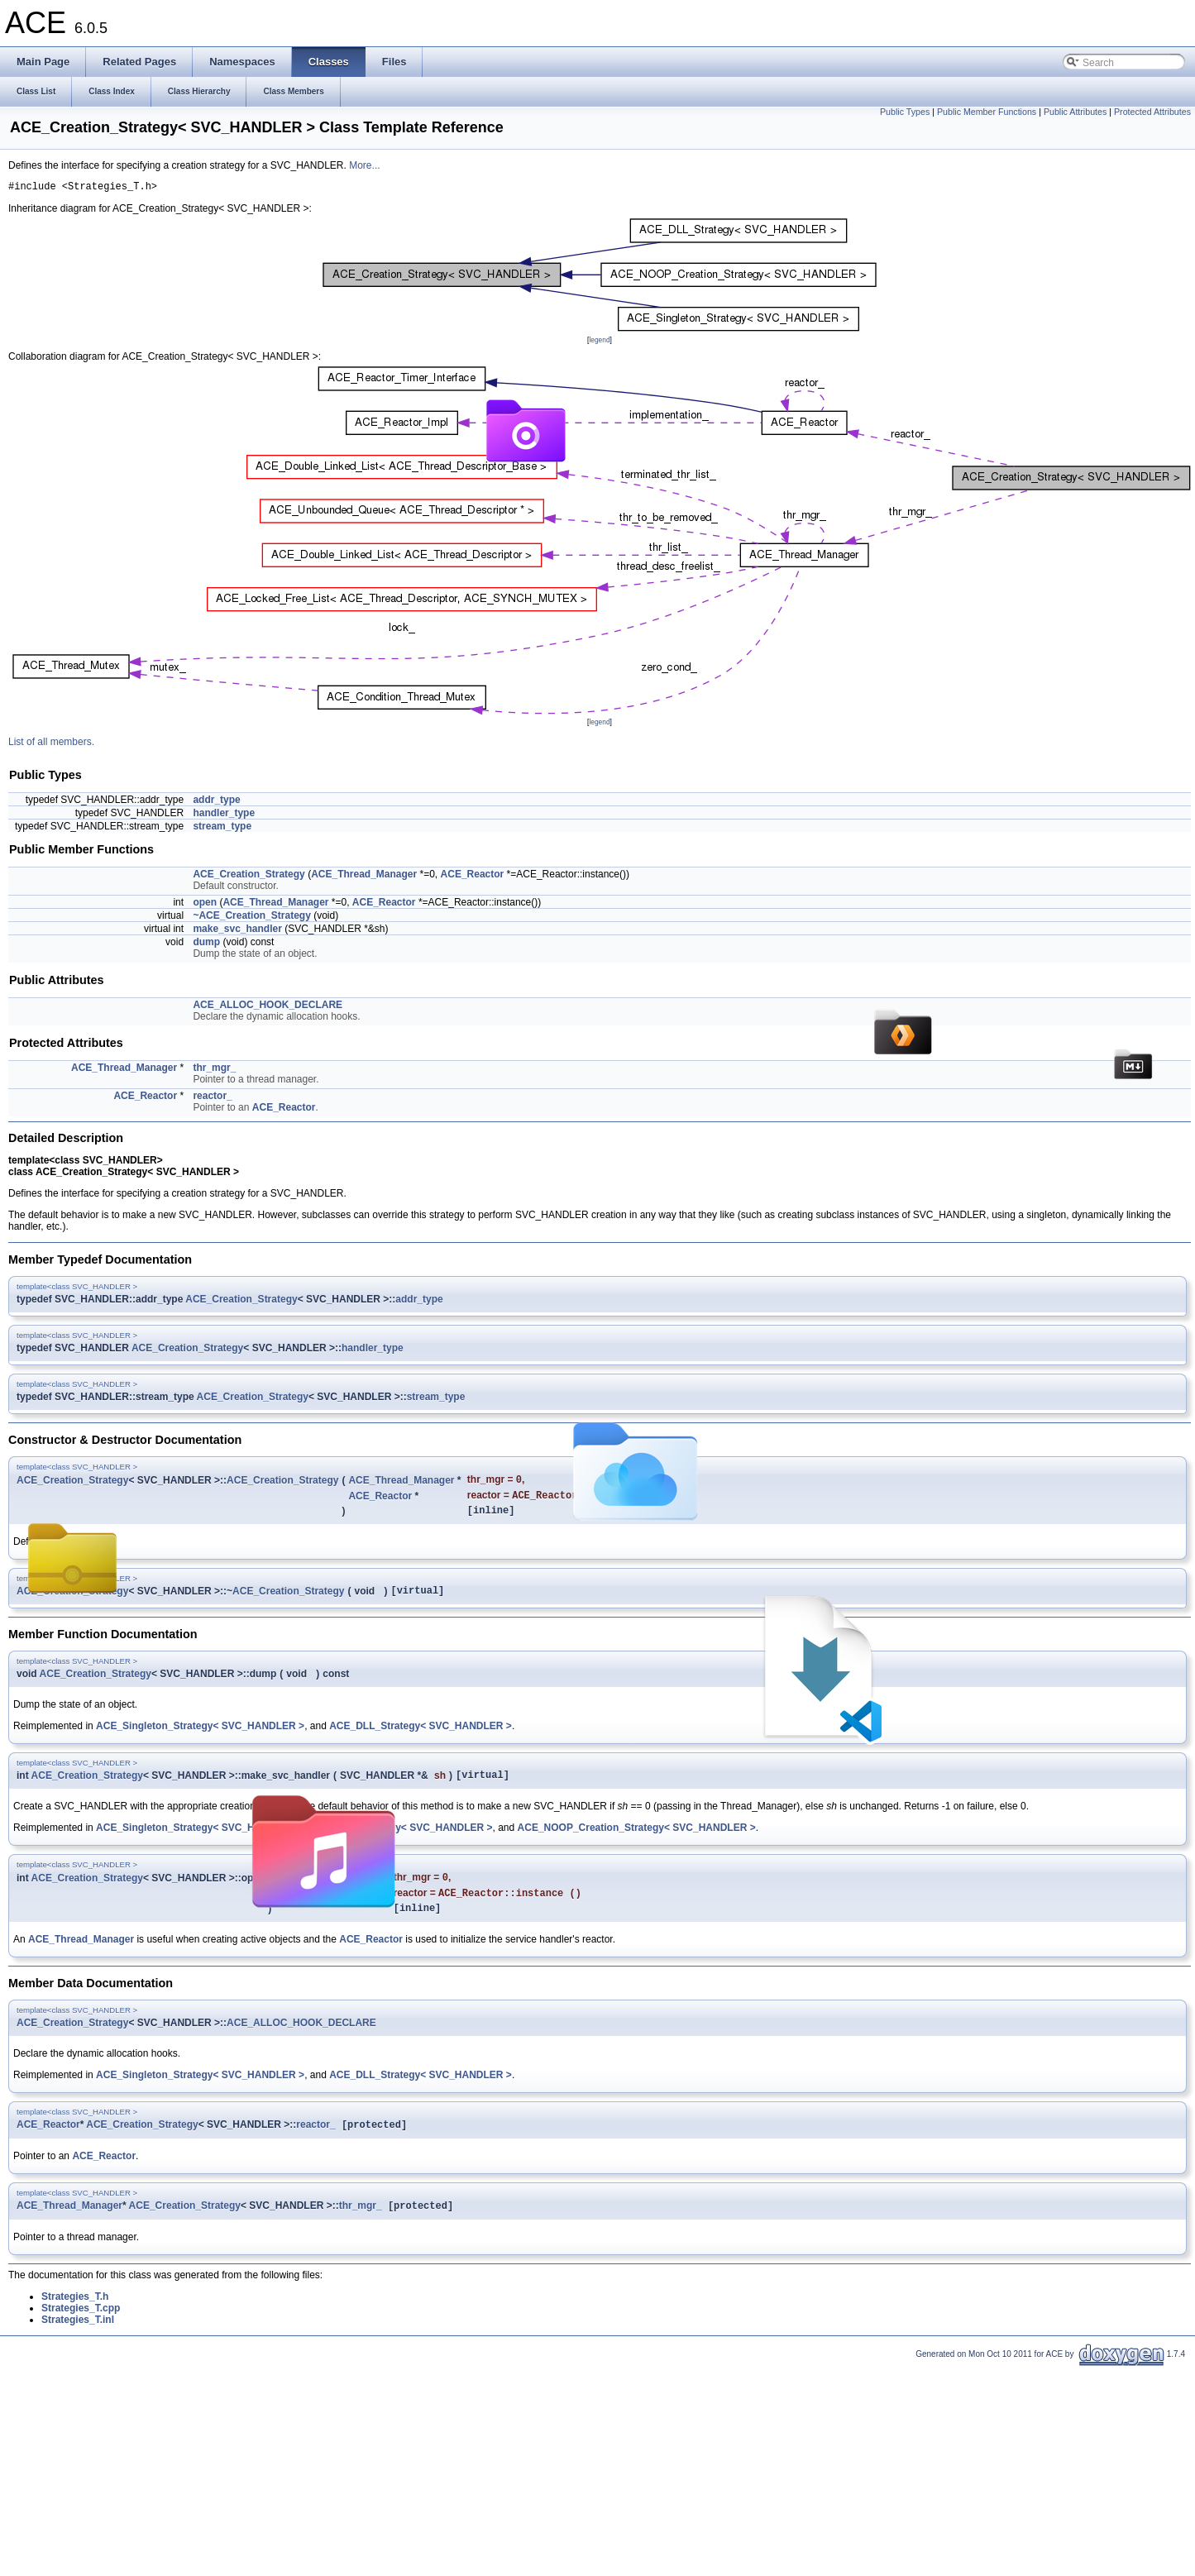  I want to click on open wondershare orgcharting project folder, so click(525, 433).